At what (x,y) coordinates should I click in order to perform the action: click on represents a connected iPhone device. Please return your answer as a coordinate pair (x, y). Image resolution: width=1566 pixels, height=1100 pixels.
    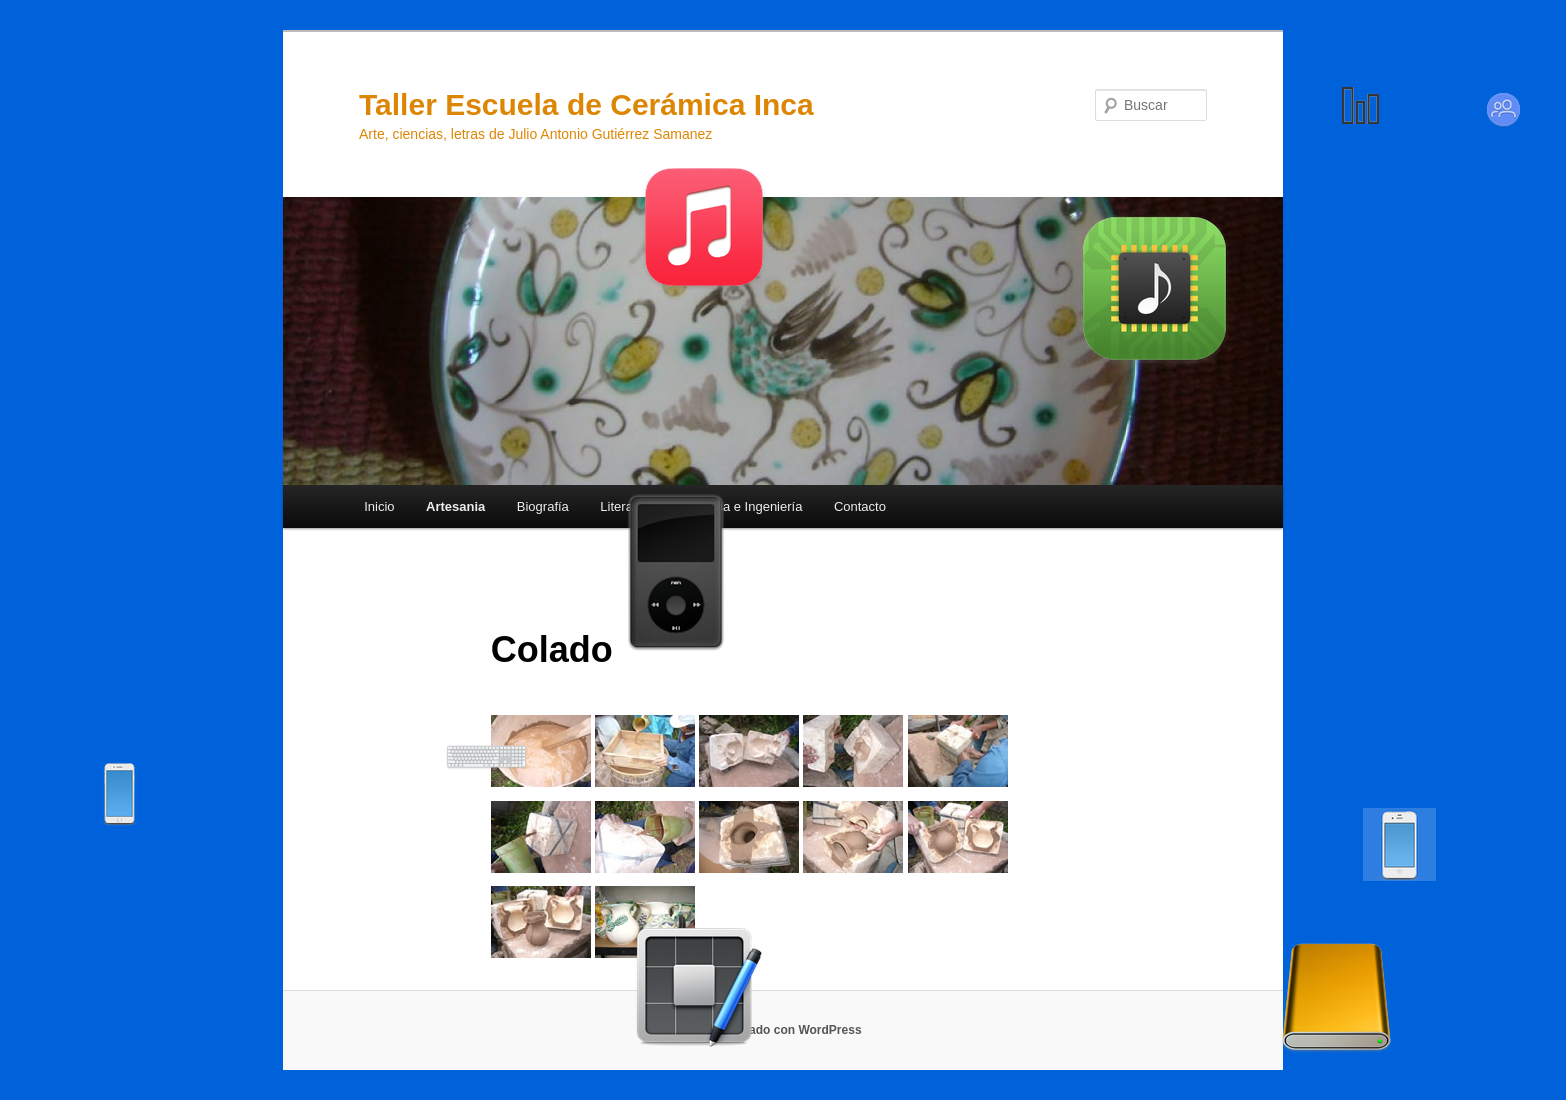
    Looking at the image, I should click on (119, 794).